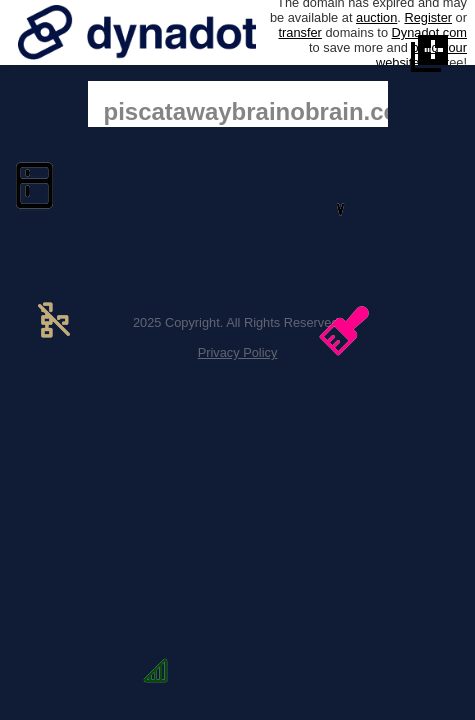 This screenshot has width=475, height=720. Describe the element at coordinates (340, 209) in the screenshot. I see `indicates a "v" keyboard shortcut or hotkey` at that location.